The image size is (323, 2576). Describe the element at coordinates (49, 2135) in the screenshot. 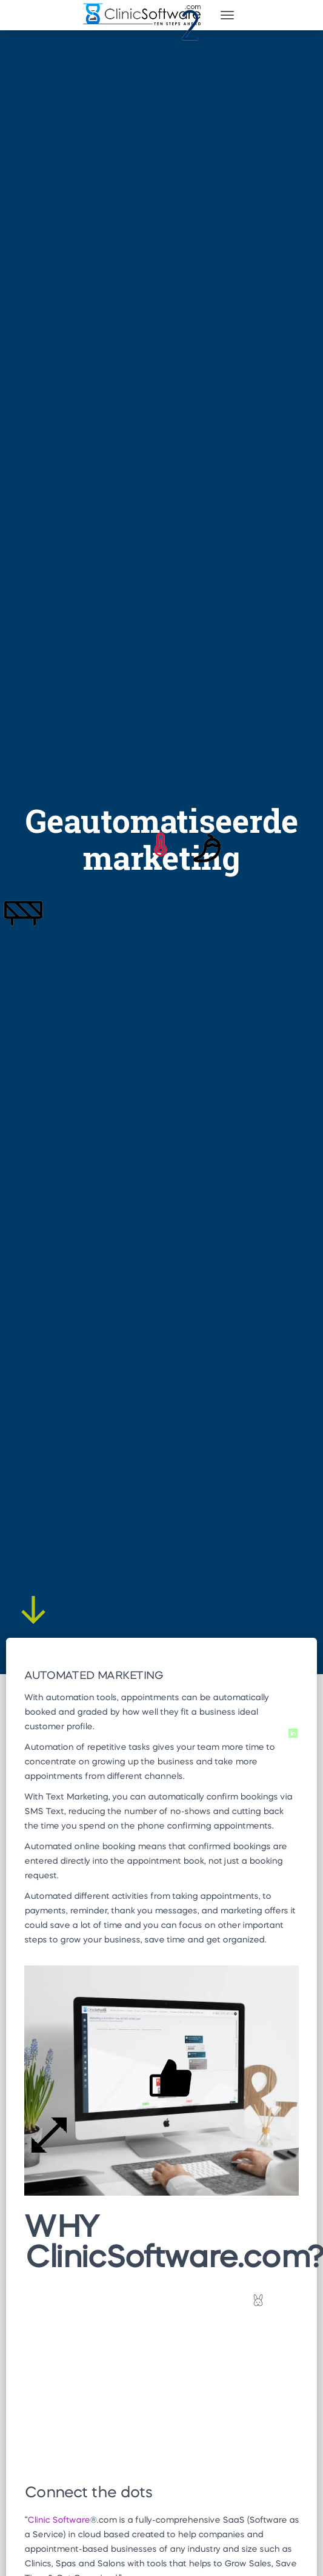

I see `expand to full screen` at that location.